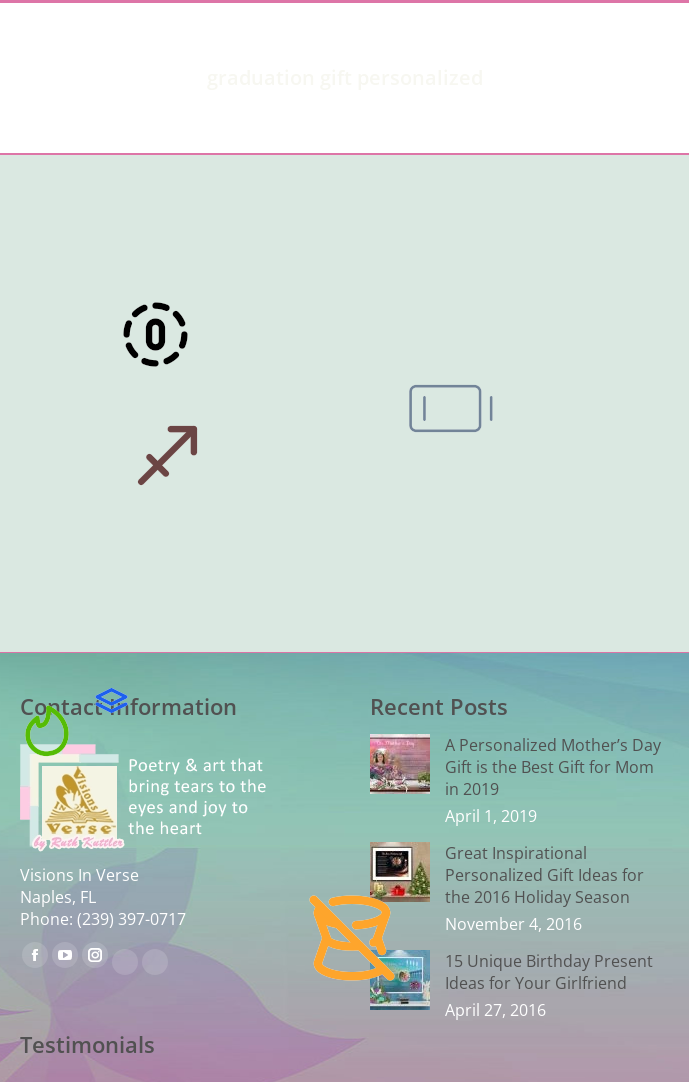 The height and width of the screenshot is (1082, 689). What do you see at coordinates (111, 700) in the screenshot?
I see `view layers or stacked content` at bounding box center [111, 700].